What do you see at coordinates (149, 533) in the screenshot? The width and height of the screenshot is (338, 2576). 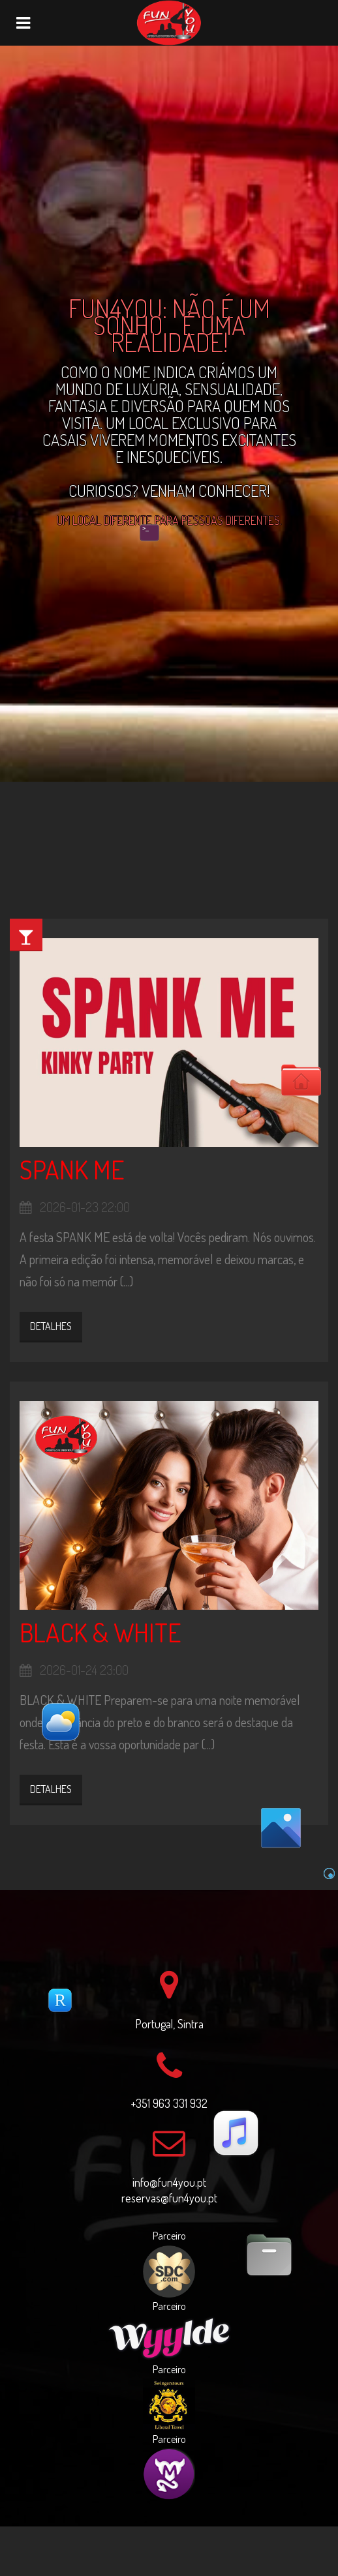 I see `open the terminal application` at bounding box center [149, 533].